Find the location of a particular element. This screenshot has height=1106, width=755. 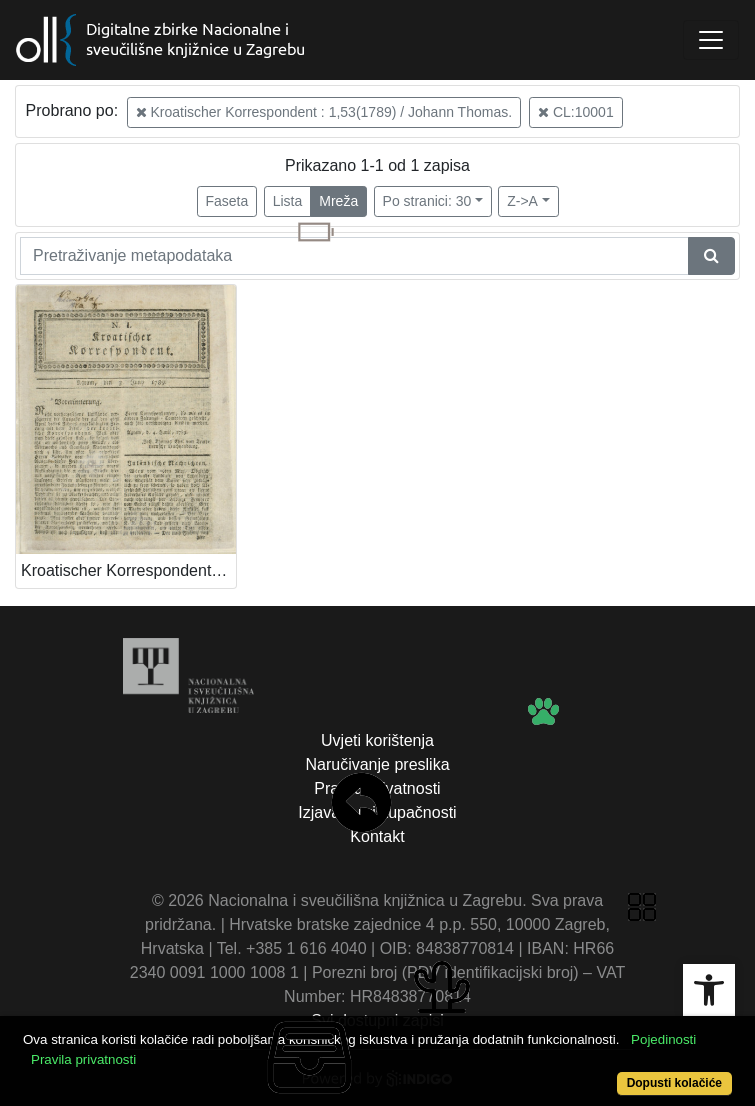

view inbox or received files is located at coordinates (309, 1057).